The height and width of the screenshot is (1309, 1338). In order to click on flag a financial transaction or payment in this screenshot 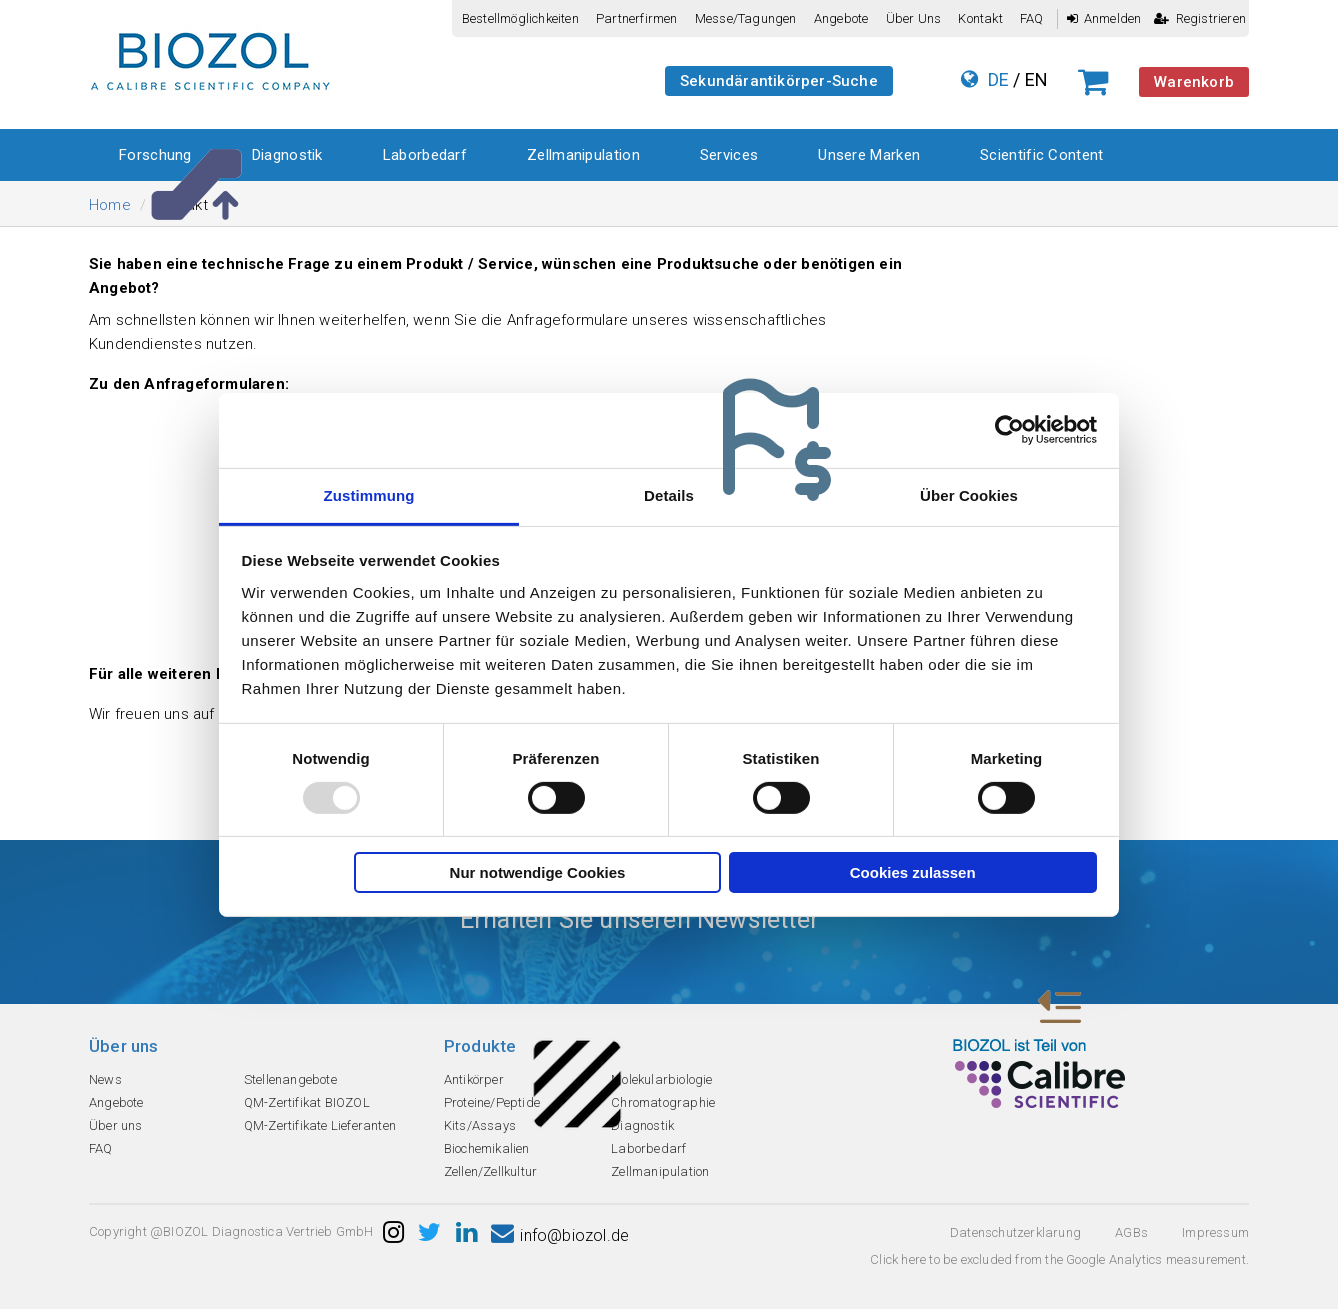, I will do `click(771, 435)`.